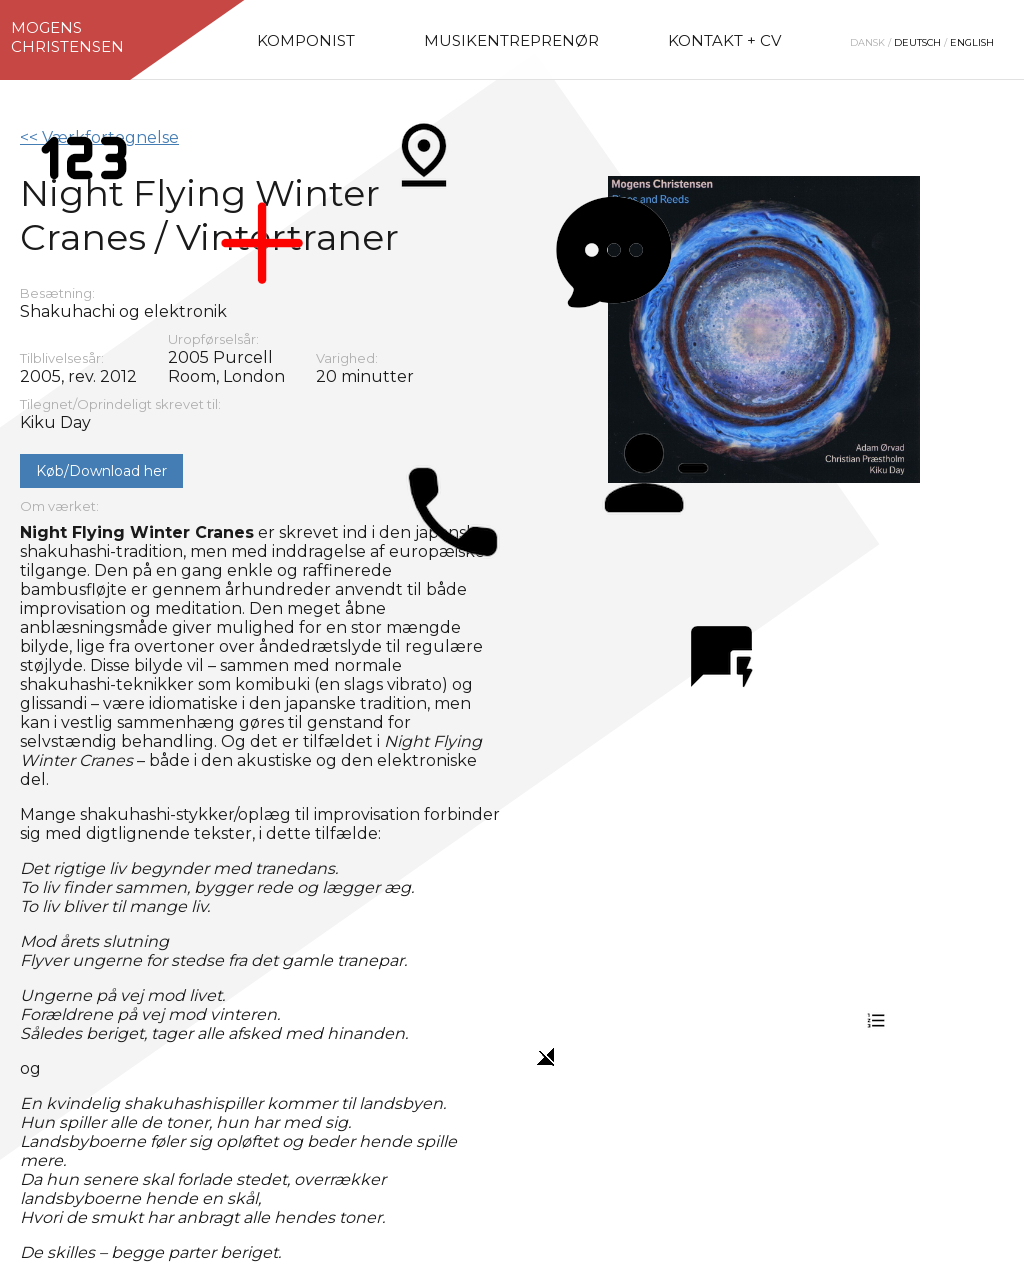 The width and height of the screenshot is (1024, 1278). I want to click on make a phone call, so click(453, 512).